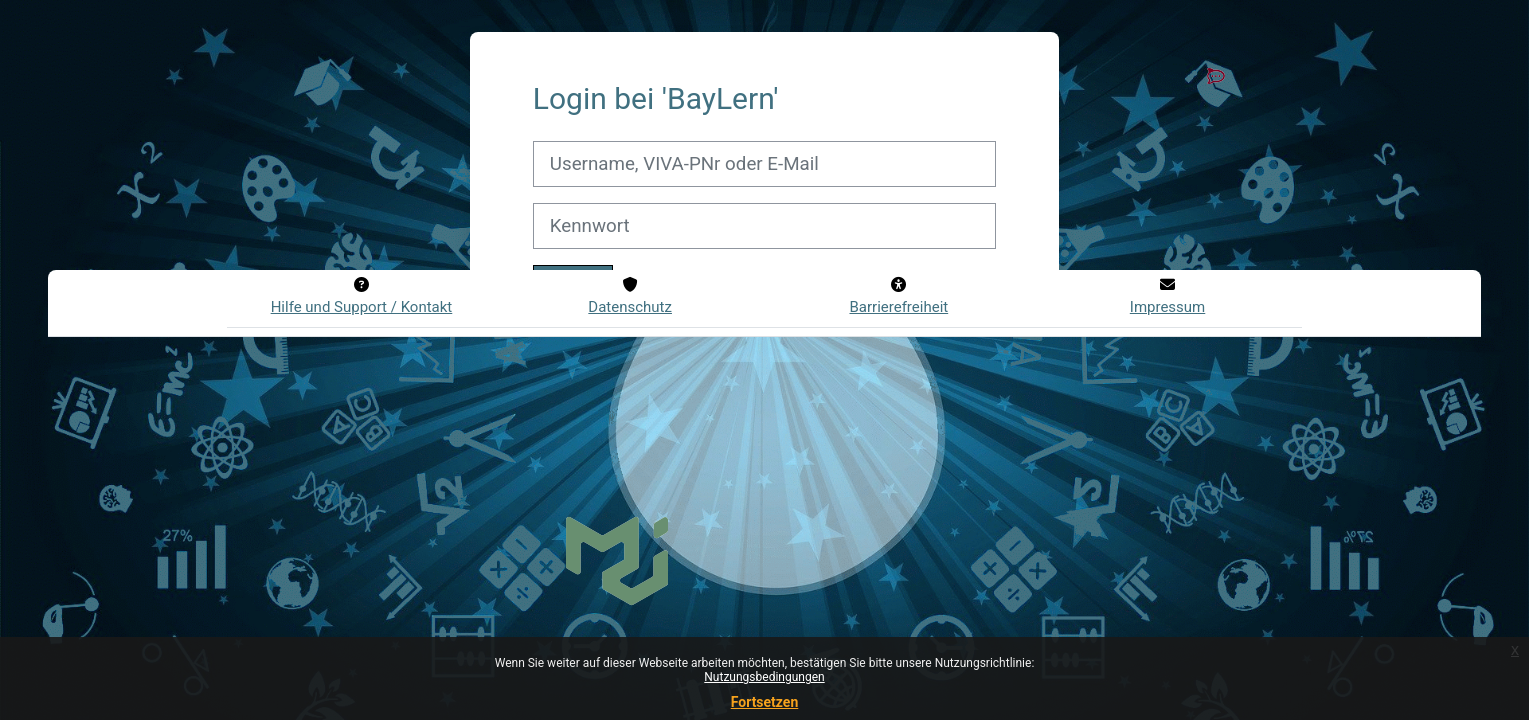 Image resolution: width=1529 pixels, height=720 pixels. Describe the element at coordinates (1216, 76) in the screenshot. I see `open Rocket.Chat messaging app` at that location.